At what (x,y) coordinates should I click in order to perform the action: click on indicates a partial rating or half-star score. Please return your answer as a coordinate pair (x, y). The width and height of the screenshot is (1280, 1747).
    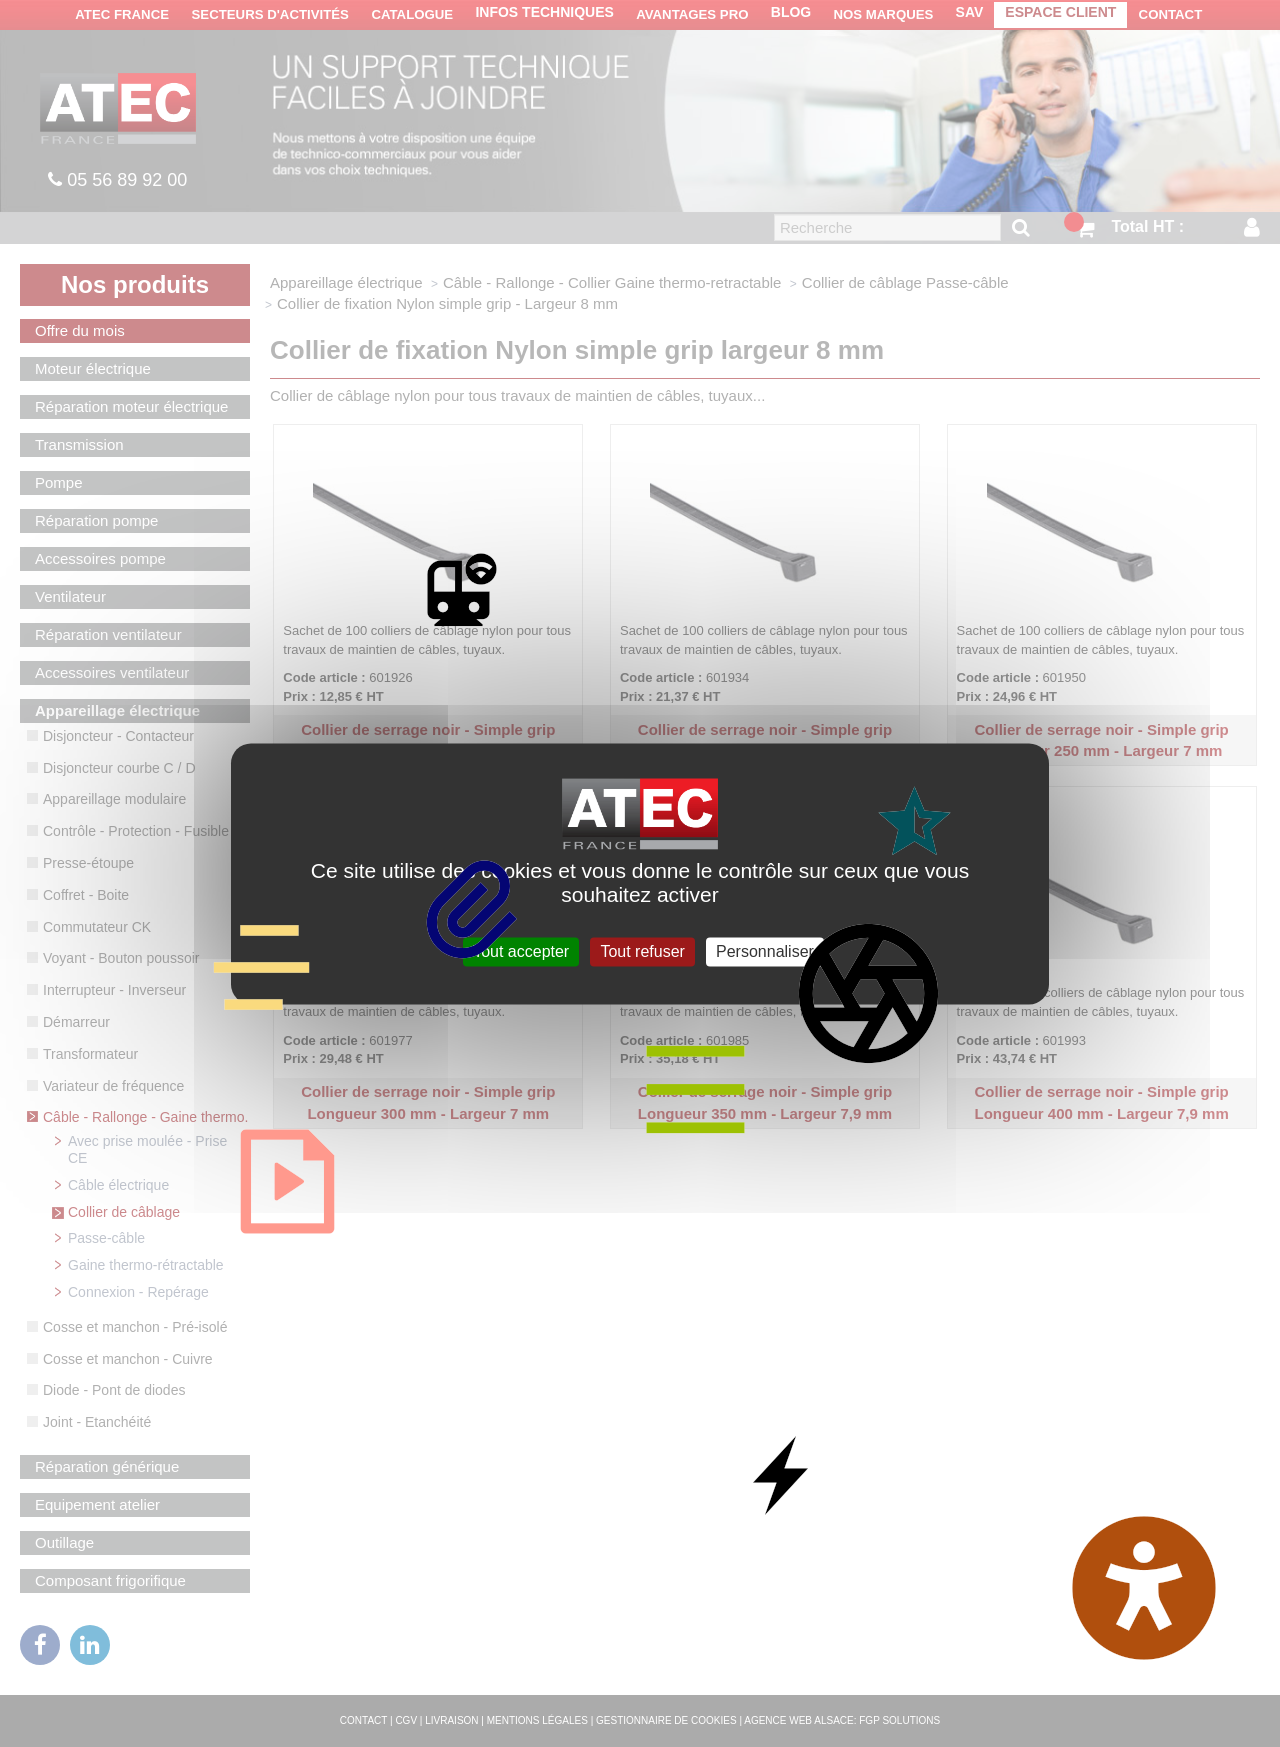
    Looking at the image, I should click on (914, 822).